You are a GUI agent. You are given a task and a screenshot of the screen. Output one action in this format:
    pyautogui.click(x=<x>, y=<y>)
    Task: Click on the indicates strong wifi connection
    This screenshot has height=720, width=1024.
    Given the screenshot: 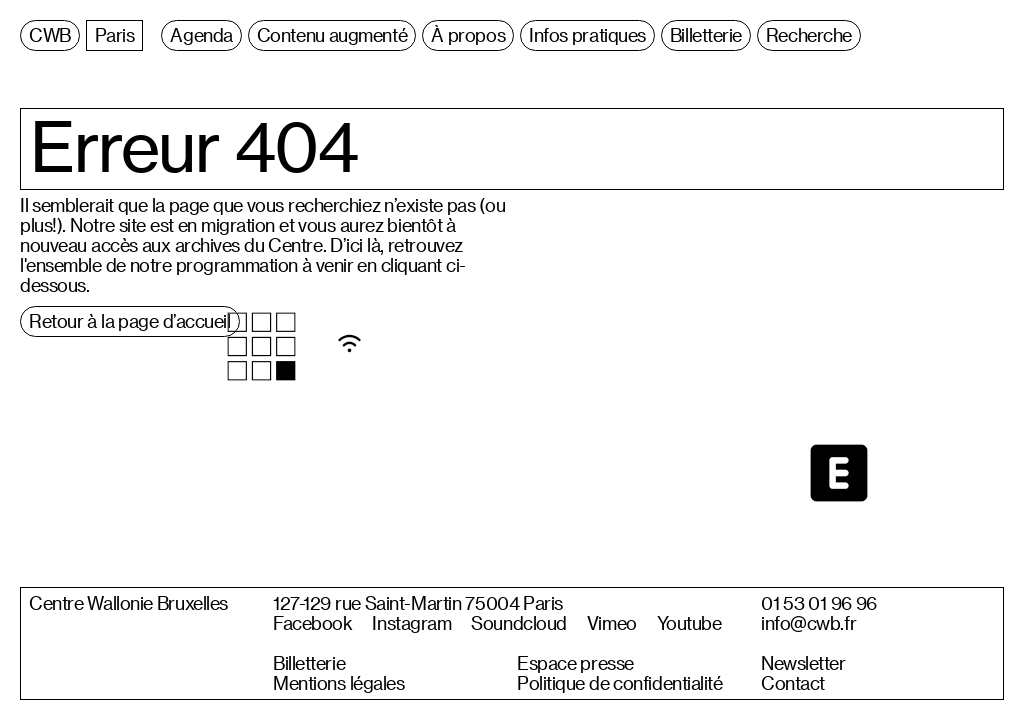 What is the action you would take?
    pyautogui.click(x=349, y=343)
    